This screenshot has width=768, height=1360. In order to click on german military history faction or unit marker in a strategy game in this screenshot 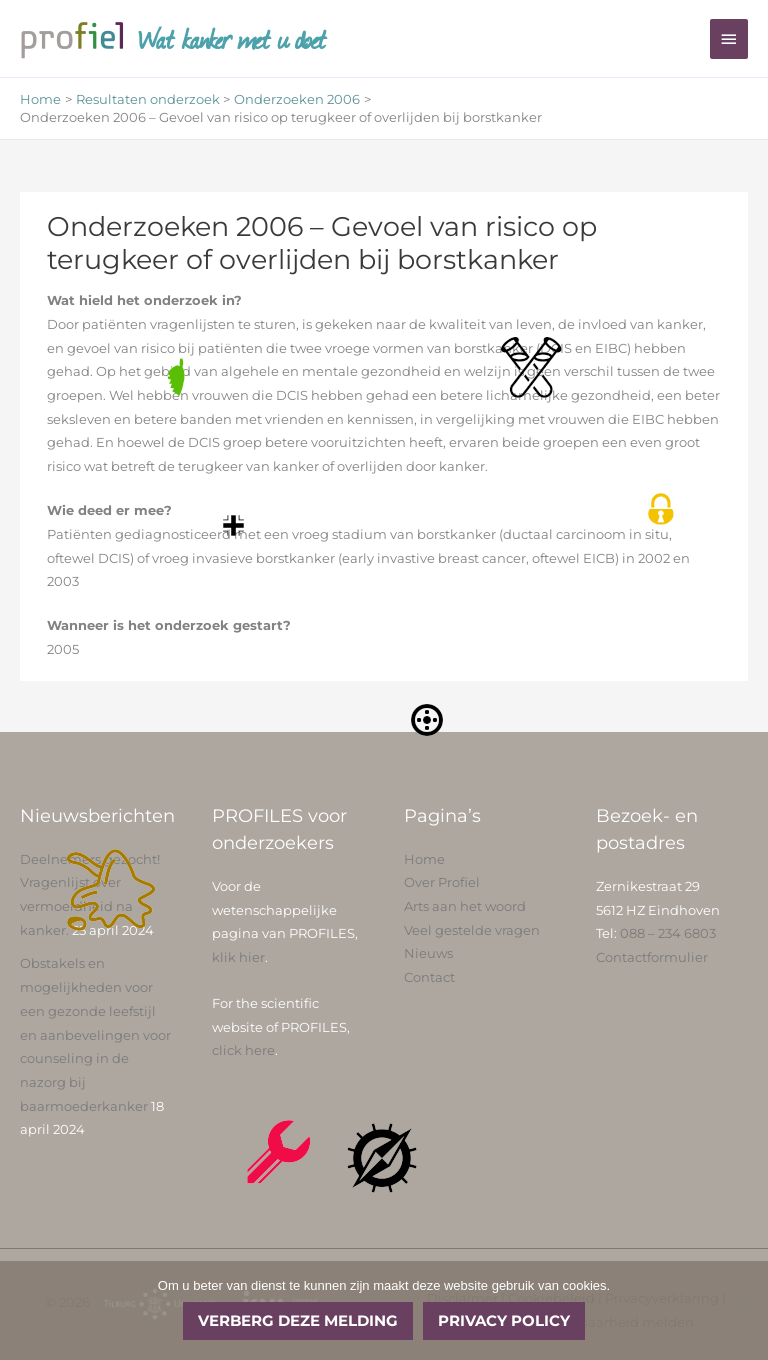, I will do `click(233, 525)`.